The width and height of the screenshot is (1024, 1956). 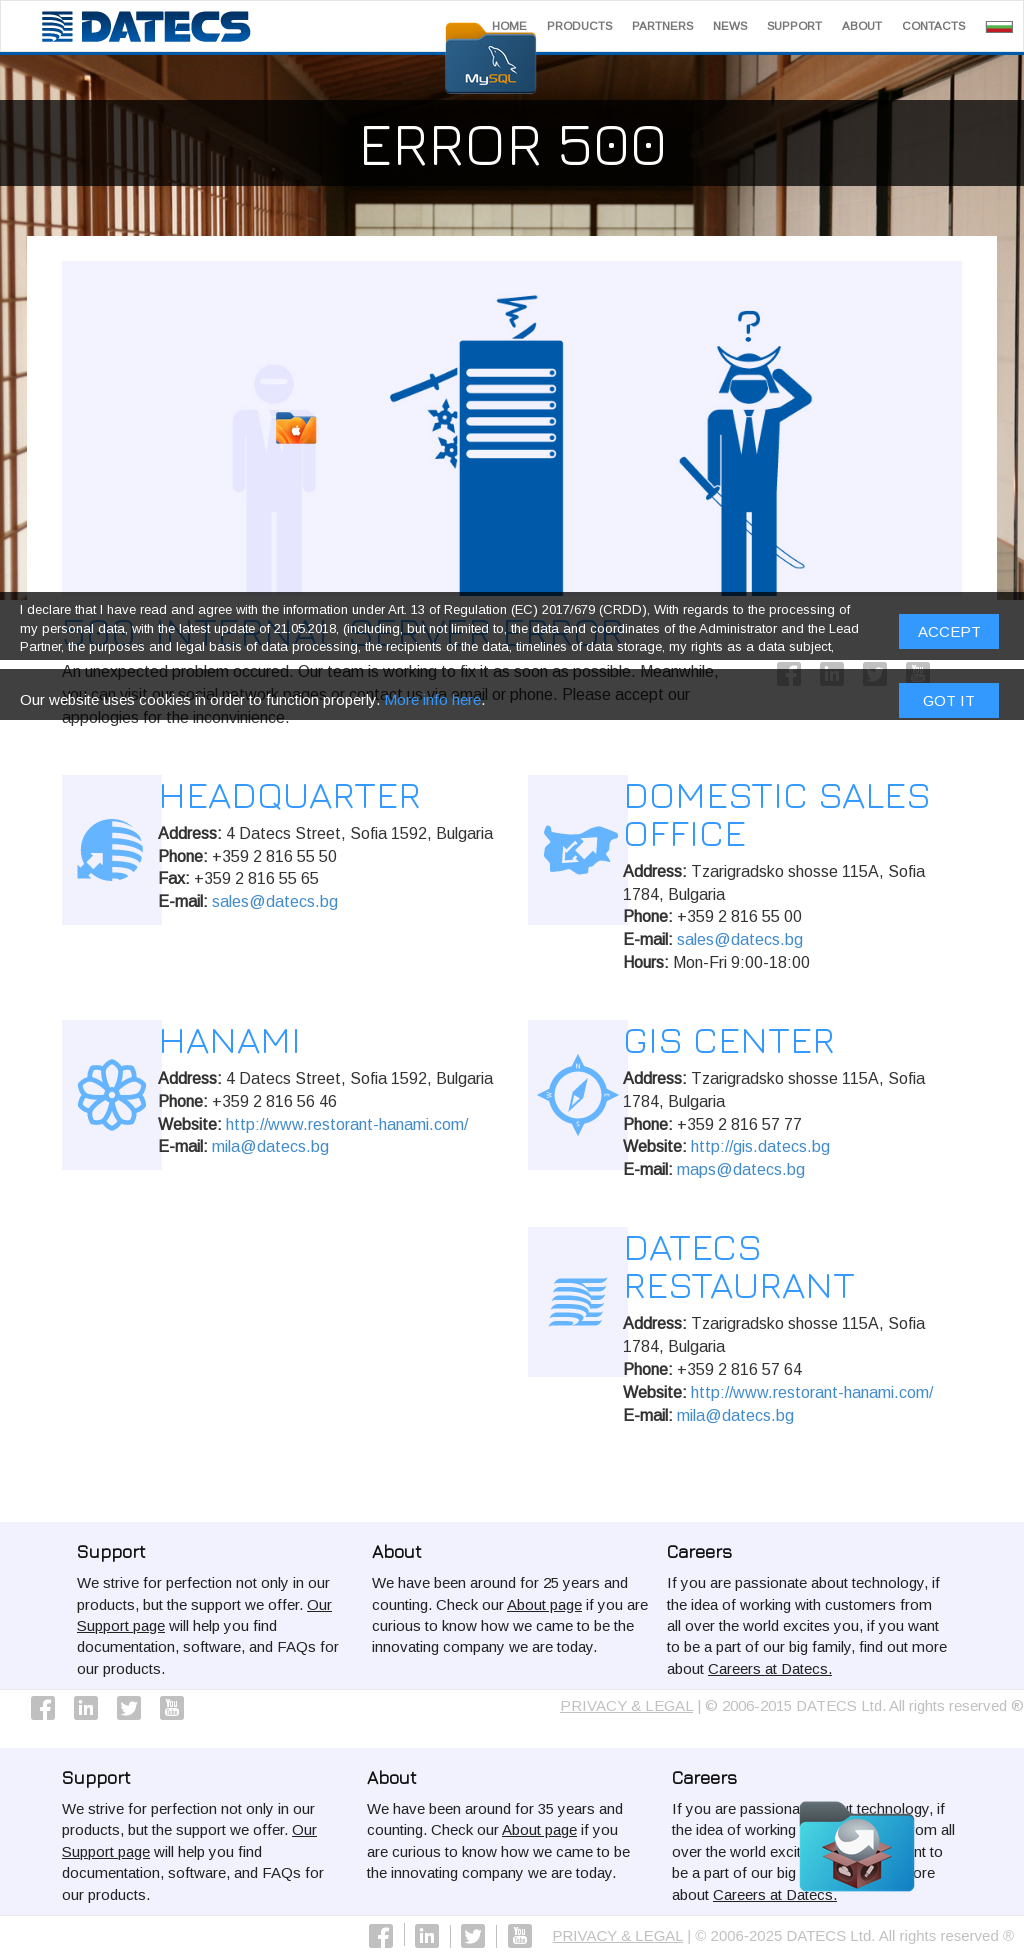 What do you see at coordinates (490, 60) in the screenshot?
I see `open mysql database files folder` at bounding box center [490, 60].